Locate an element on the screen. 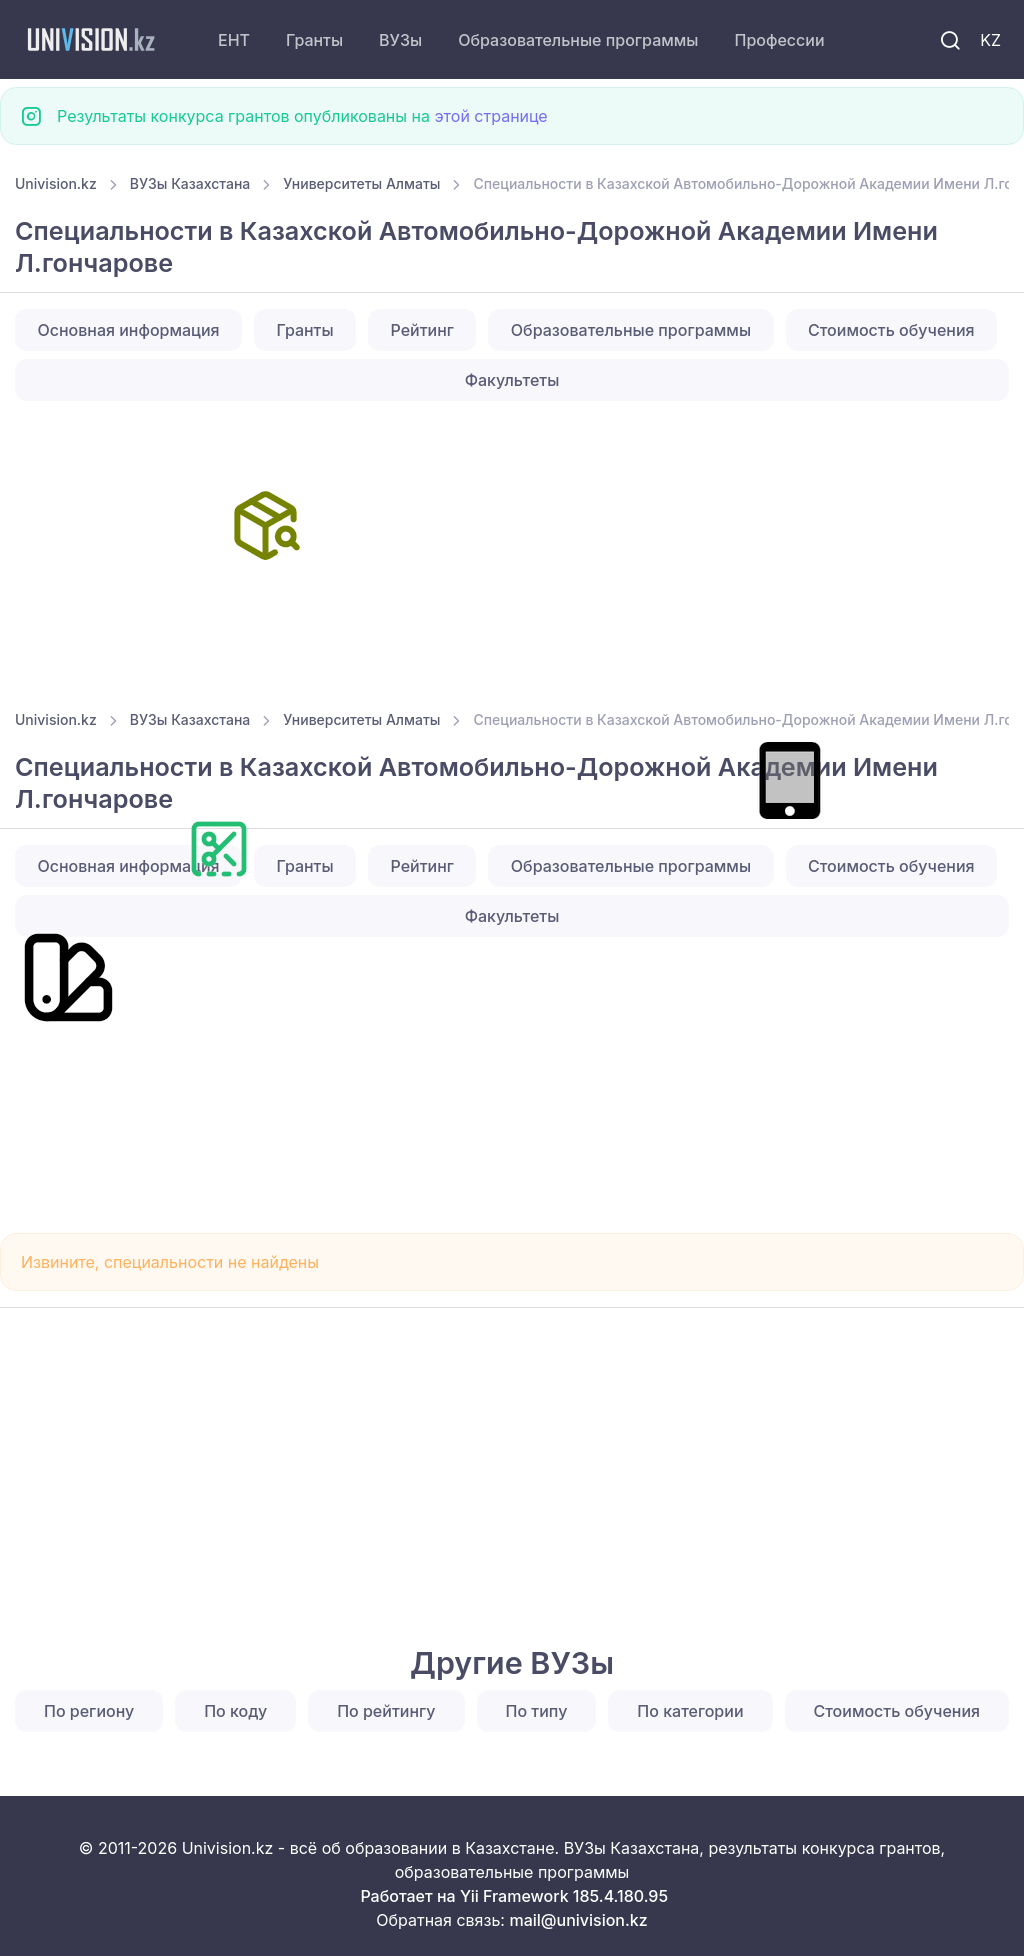 The image size is (1024, 1956). search for a package or shipment is located at coordinates (265, 525).